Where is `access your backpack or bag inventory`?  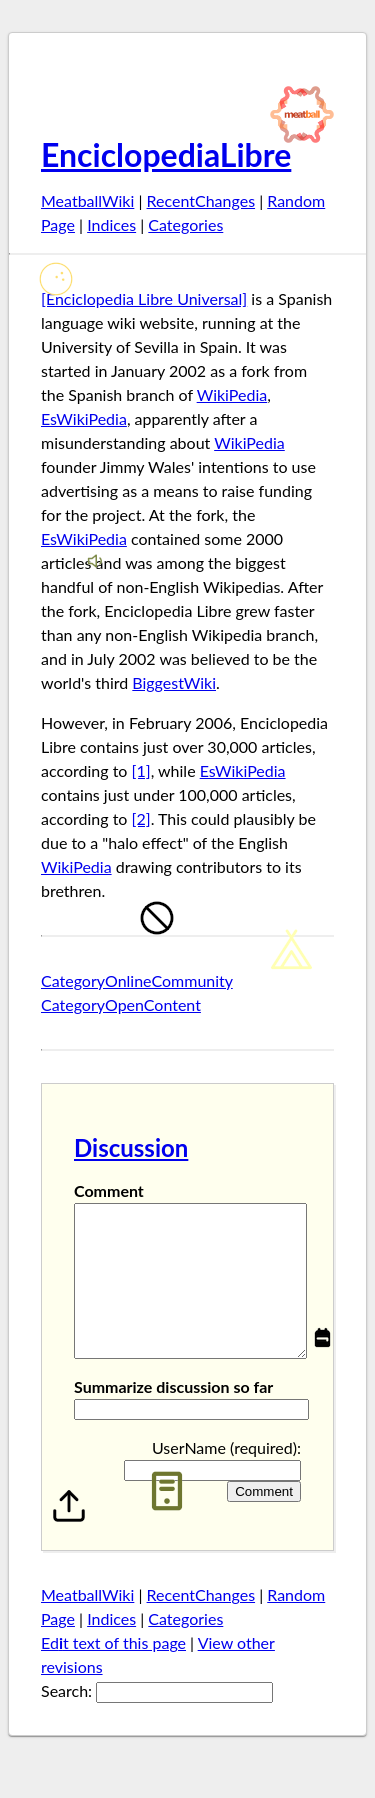 access your backpack or bag inventory is located at coordinates (322, 1337).